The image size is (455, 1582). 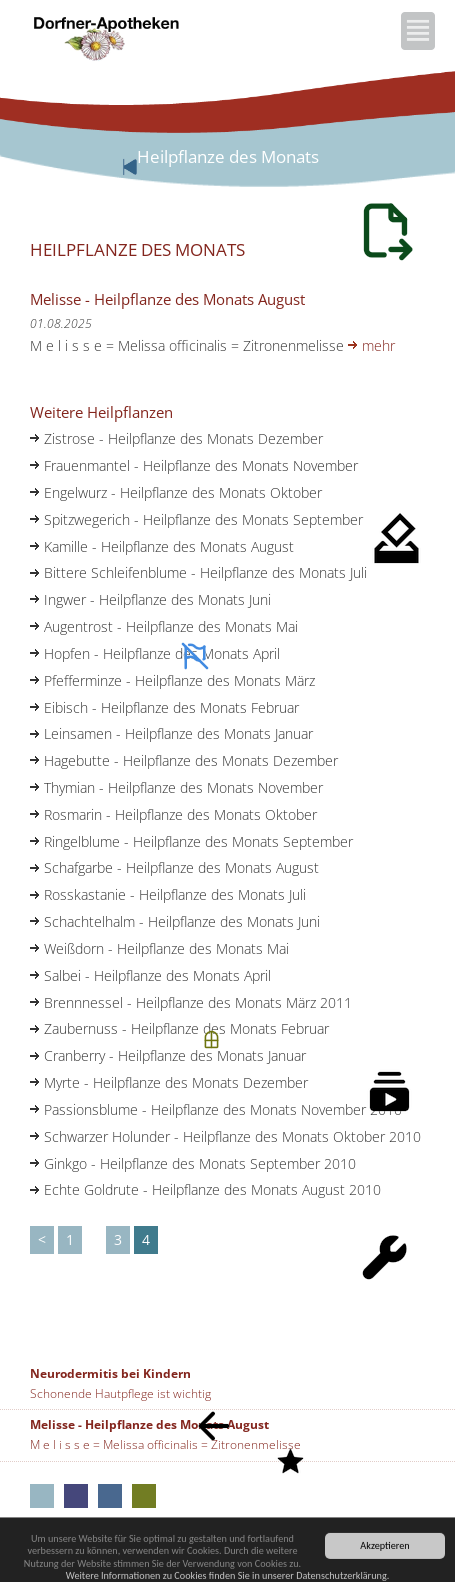 I want to click on export file to another location, so click(x=385, y=230).